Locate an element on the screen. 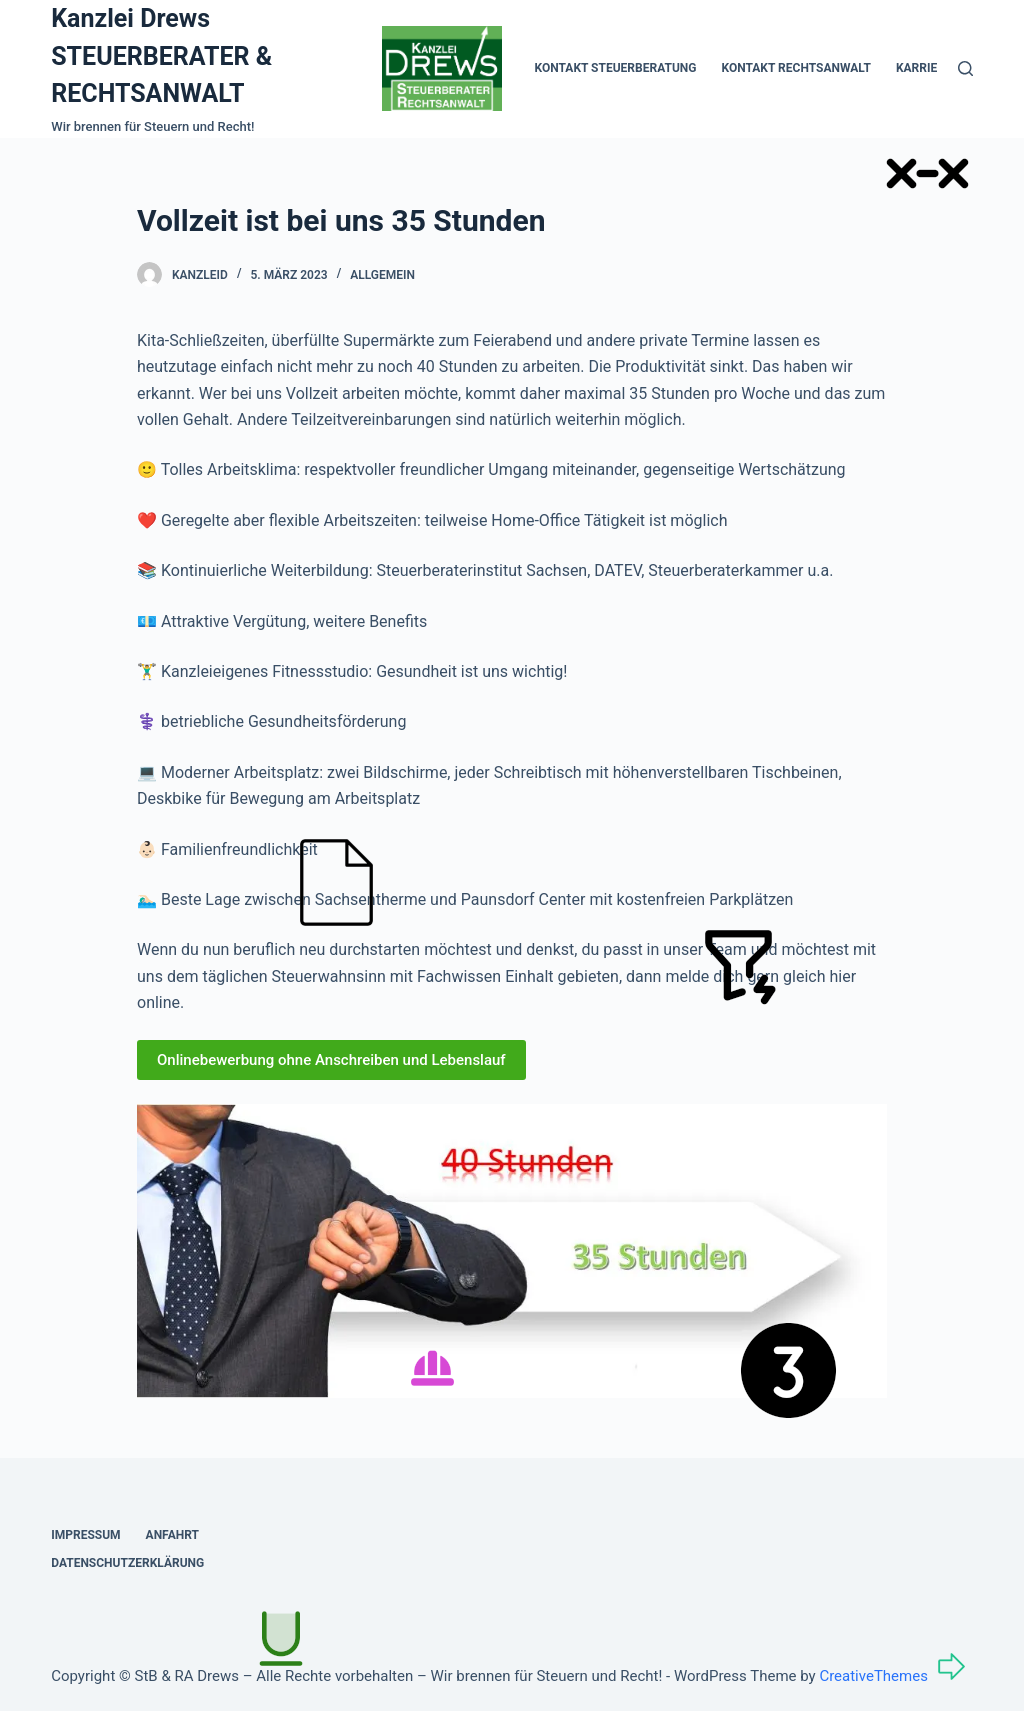 The height and width of the screenshot is (1711, 1024). view or open a file is located at coordinates (336, 882).